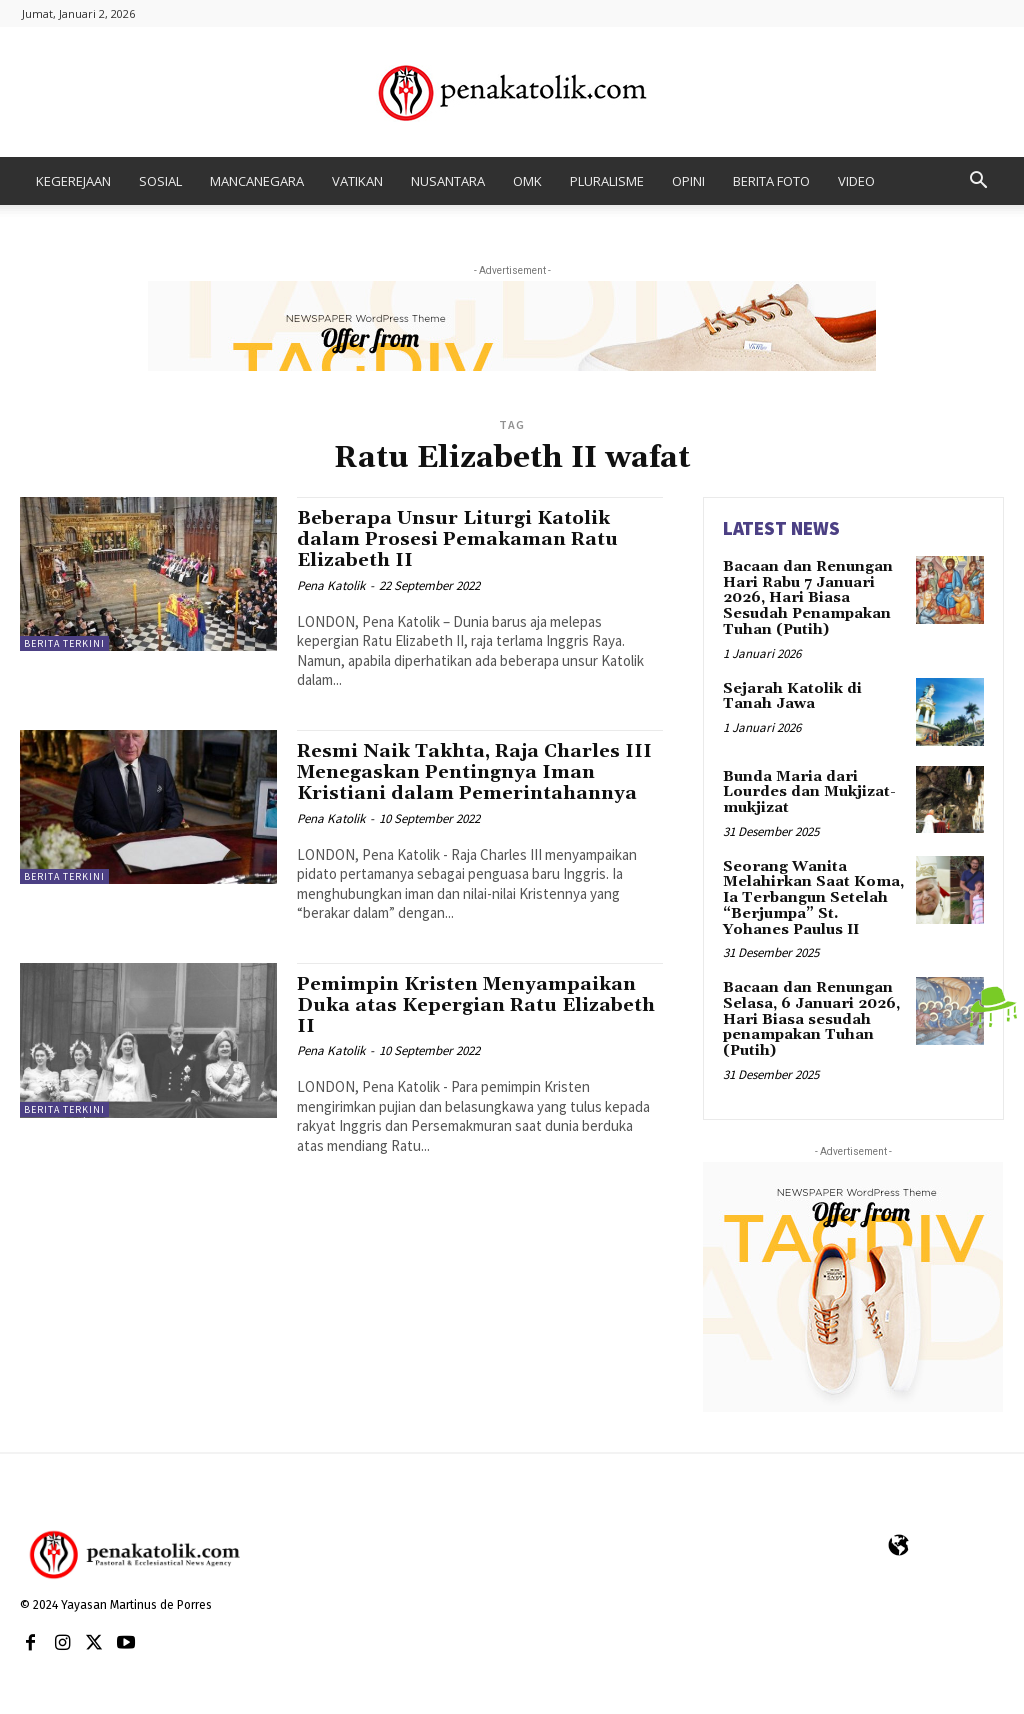  Describe the element at coordinates (993, 1007) in the screenshot. I see `select australian or outback themed character` at that location.